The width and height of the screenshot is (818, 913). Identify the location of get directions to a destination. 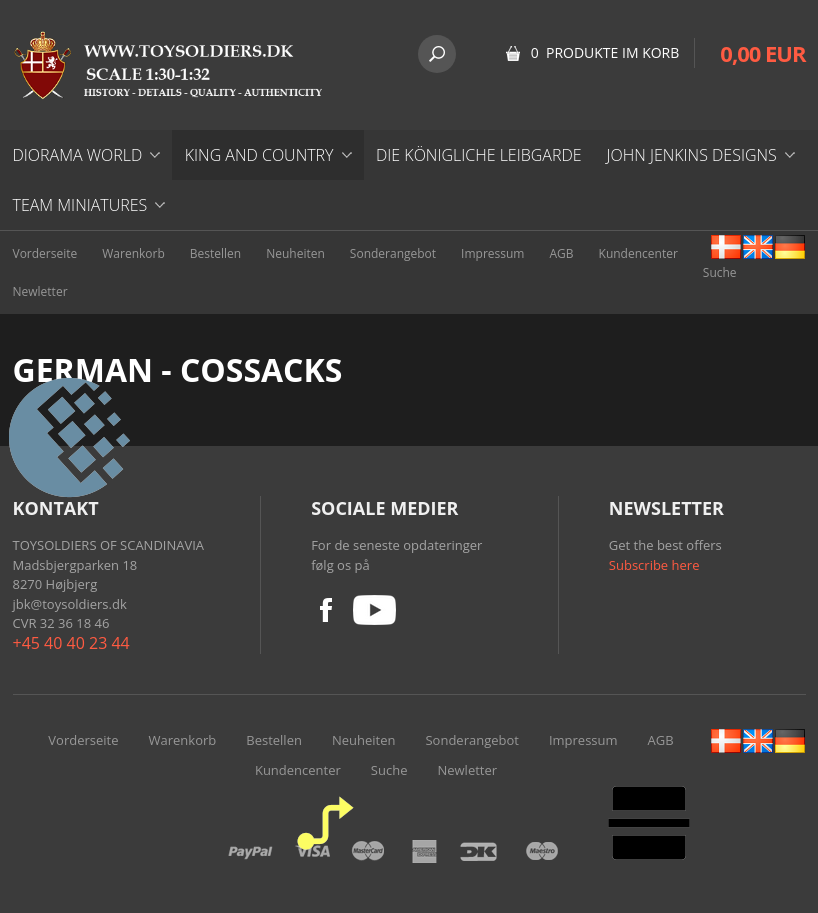
(325, 824).